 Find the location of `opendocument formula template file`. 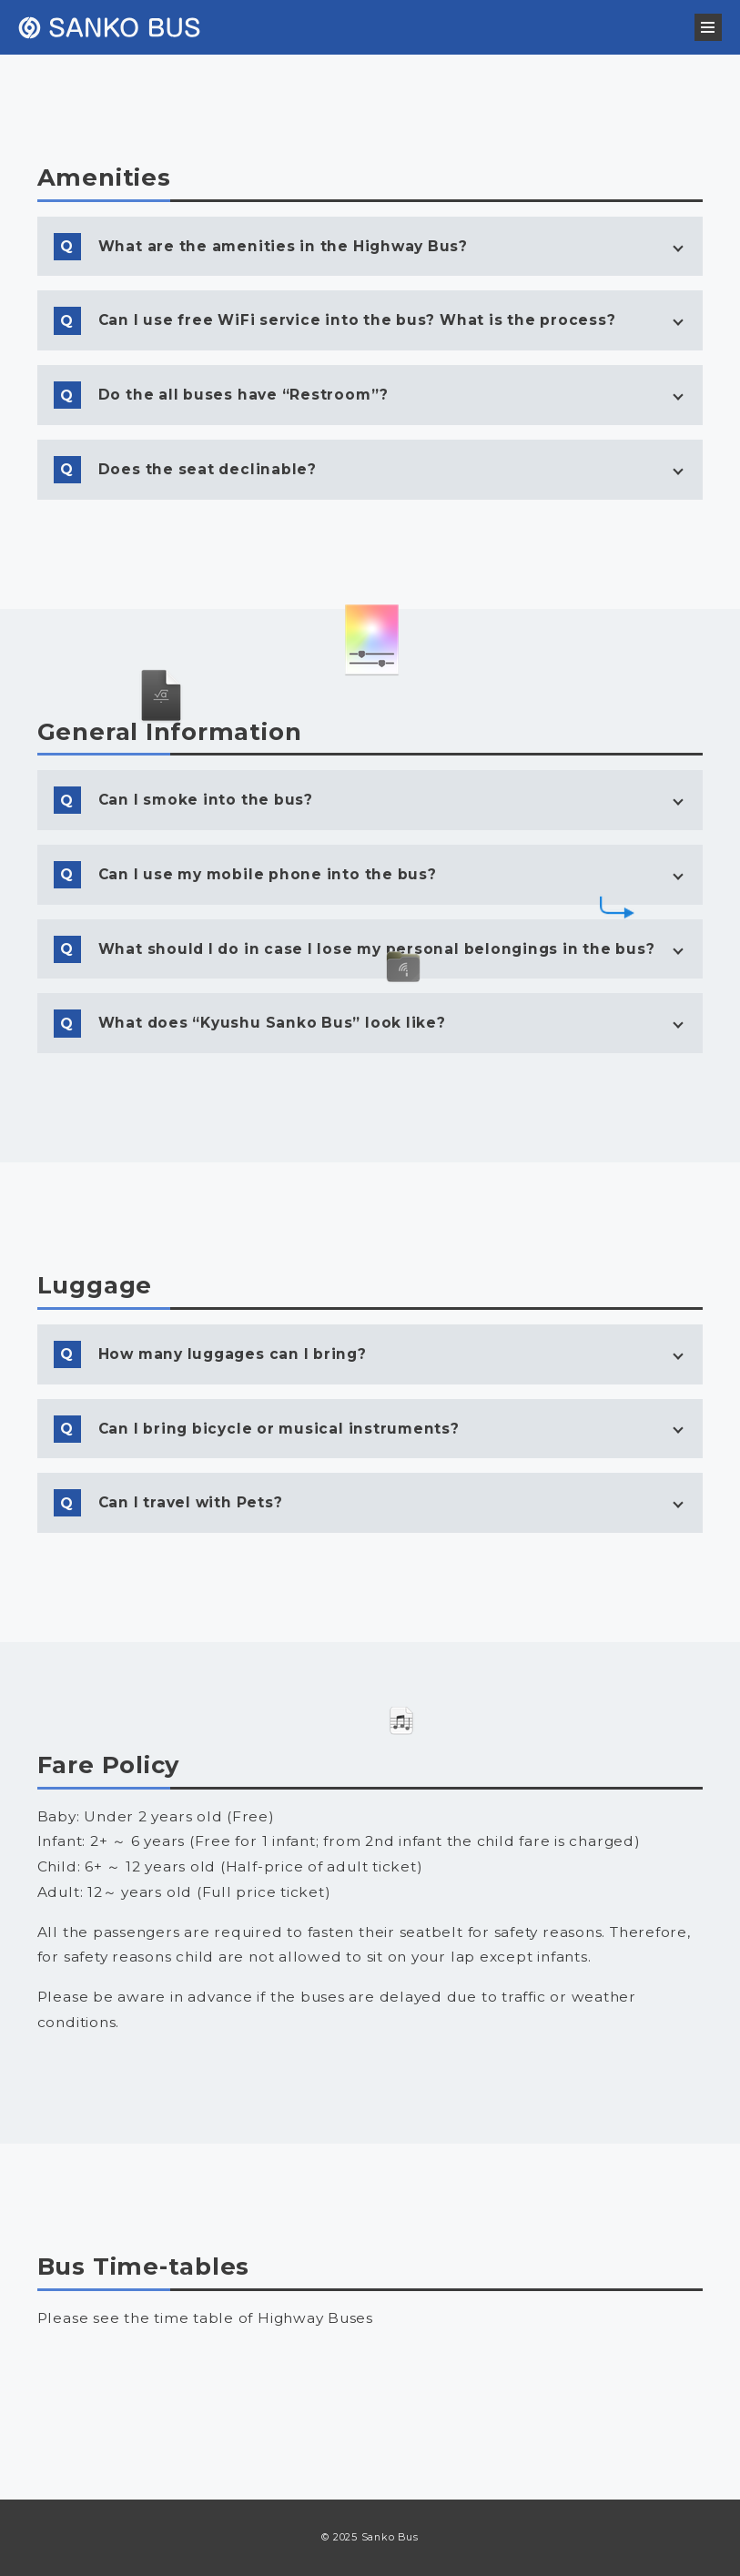

opendocument formula template file is located at coordinates (161, 696).